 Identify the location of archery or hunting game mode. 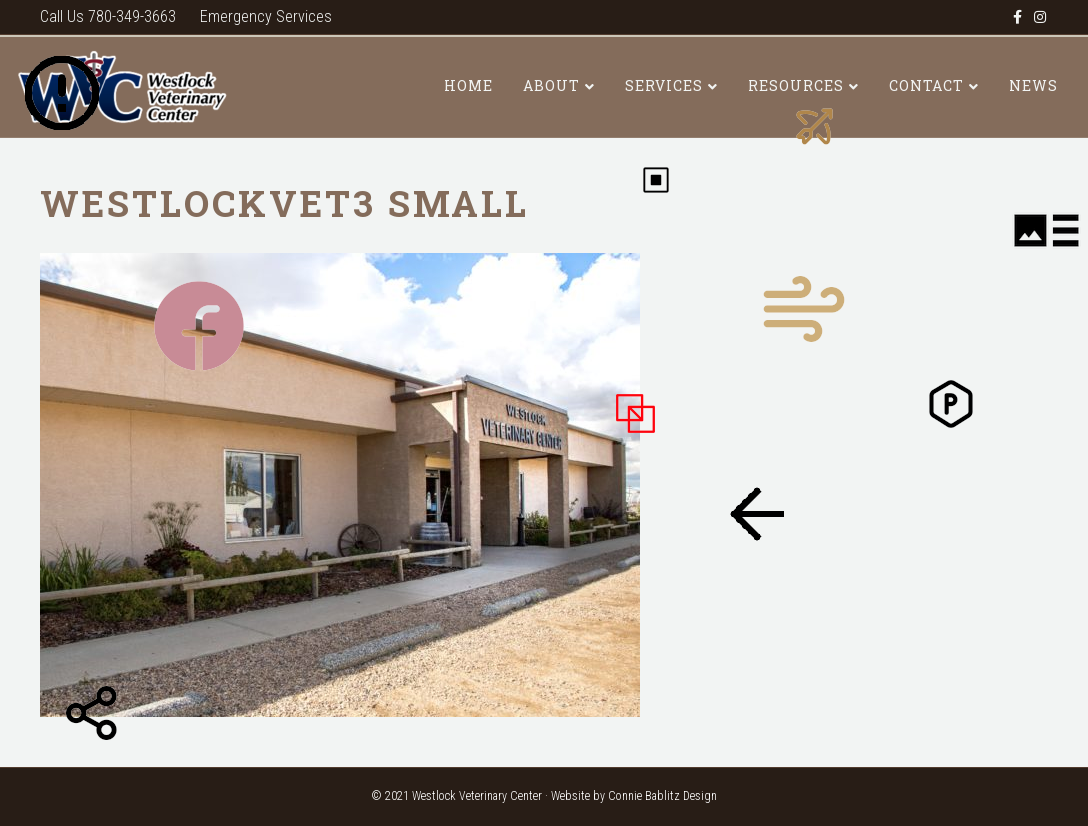
(814, 126).